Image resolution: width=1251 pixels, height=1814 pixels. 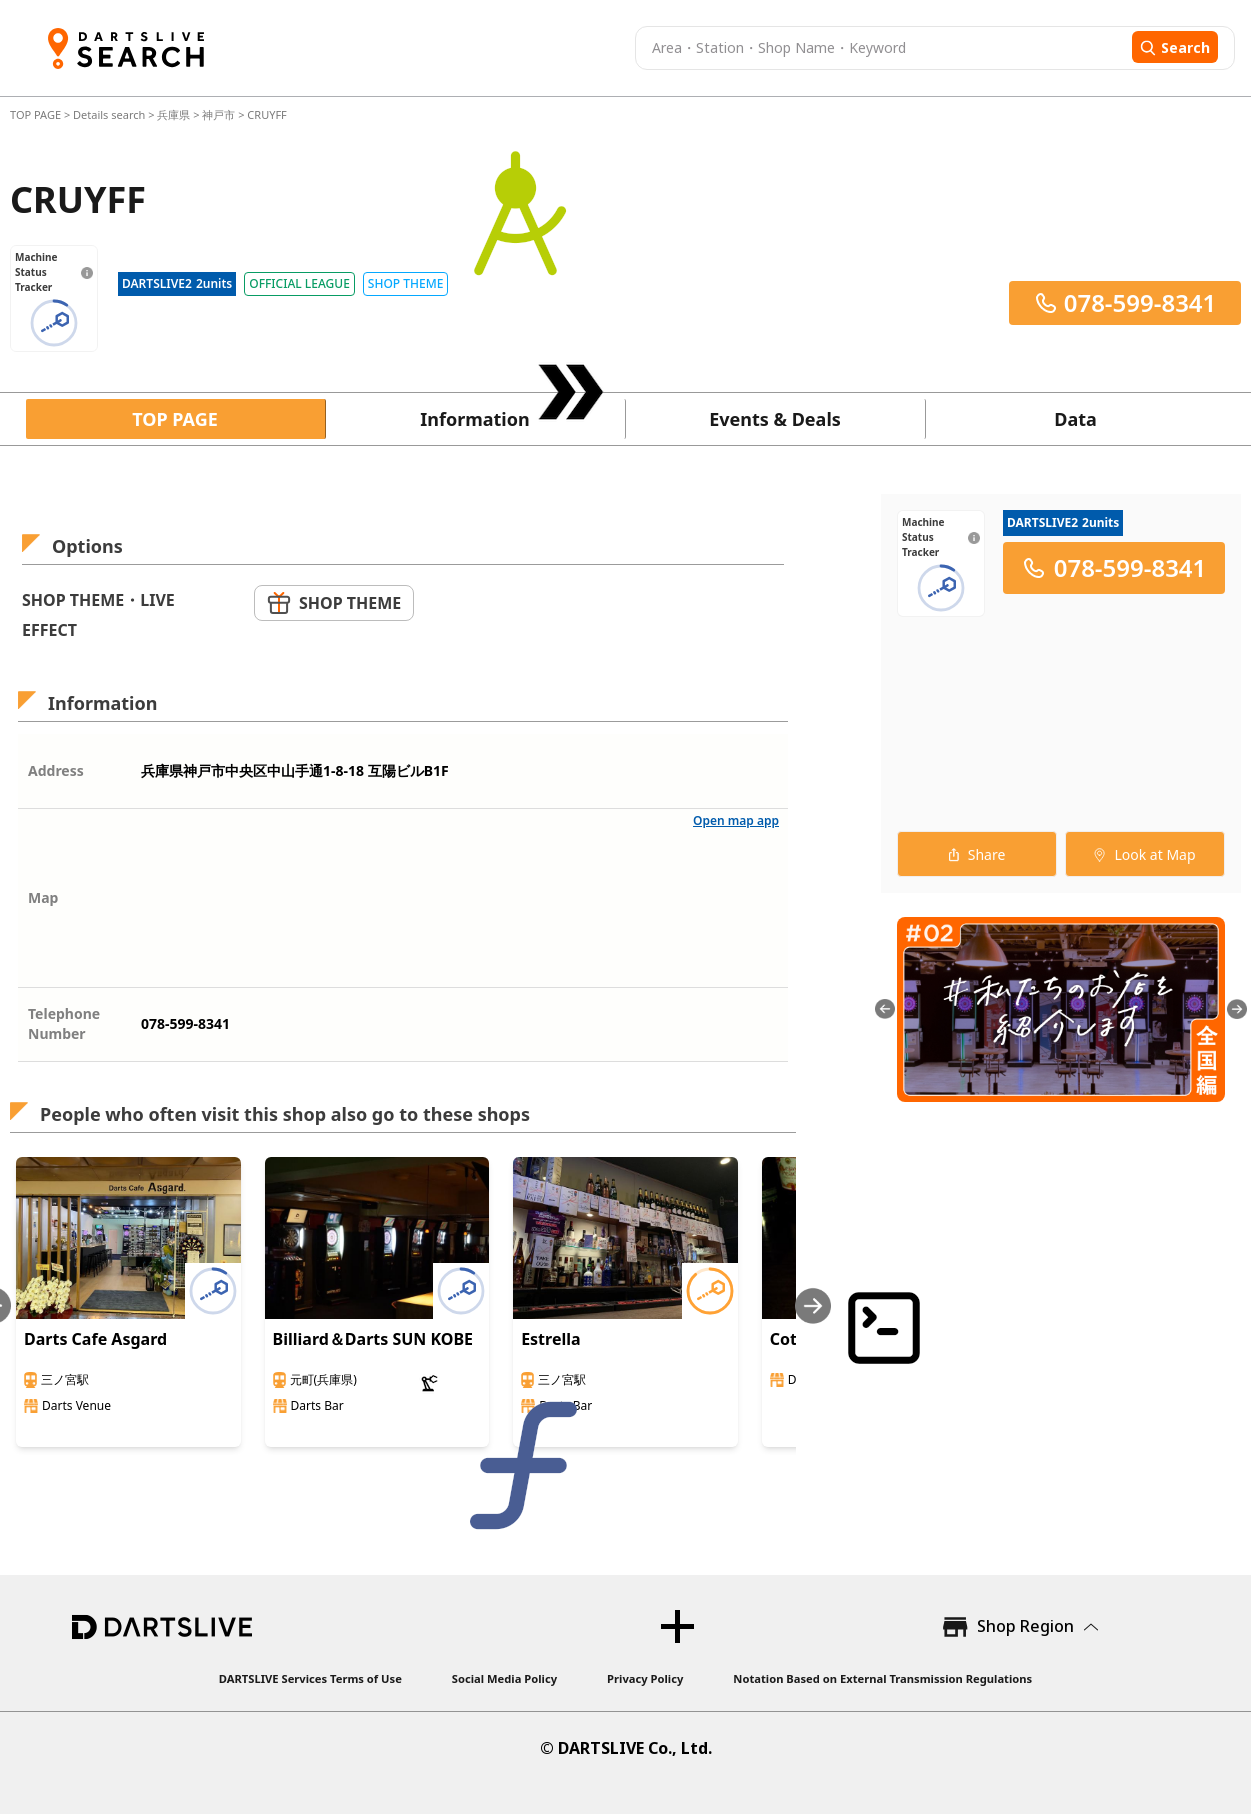 I want to click on access mathematical or programming functions, so click(x=523, y=1465).